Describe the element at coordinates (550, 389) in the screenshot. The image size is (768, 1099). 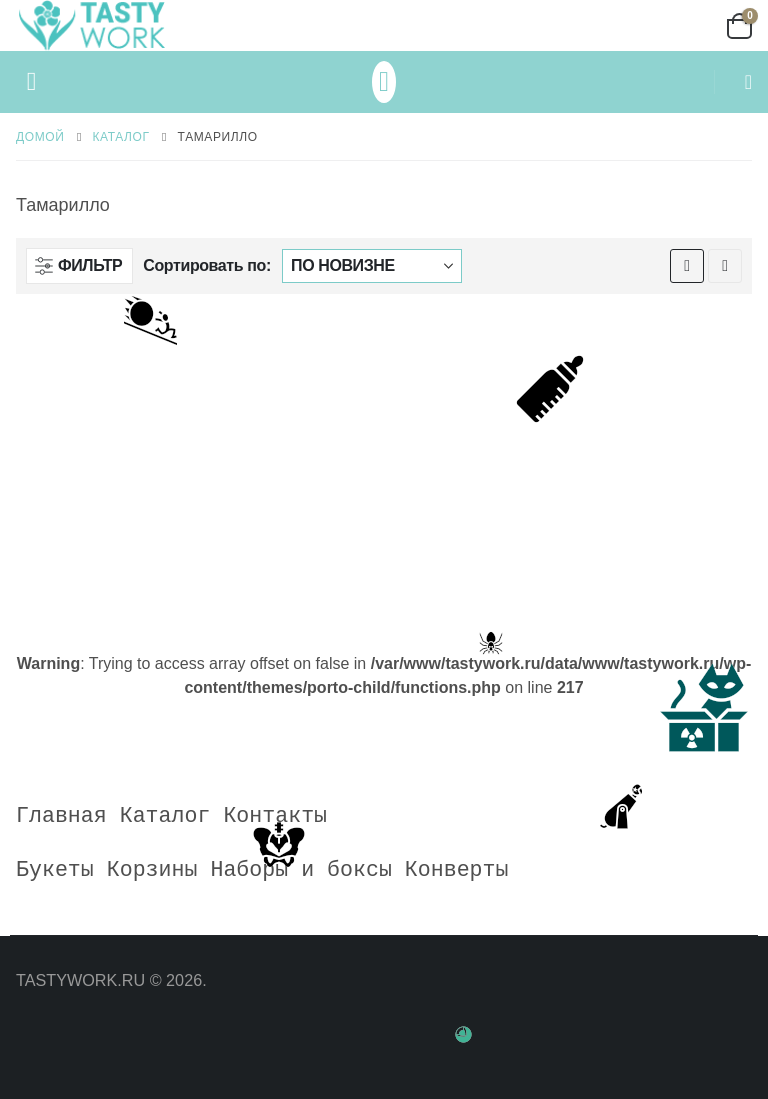
I see `track baby feeding schedule` at that location.